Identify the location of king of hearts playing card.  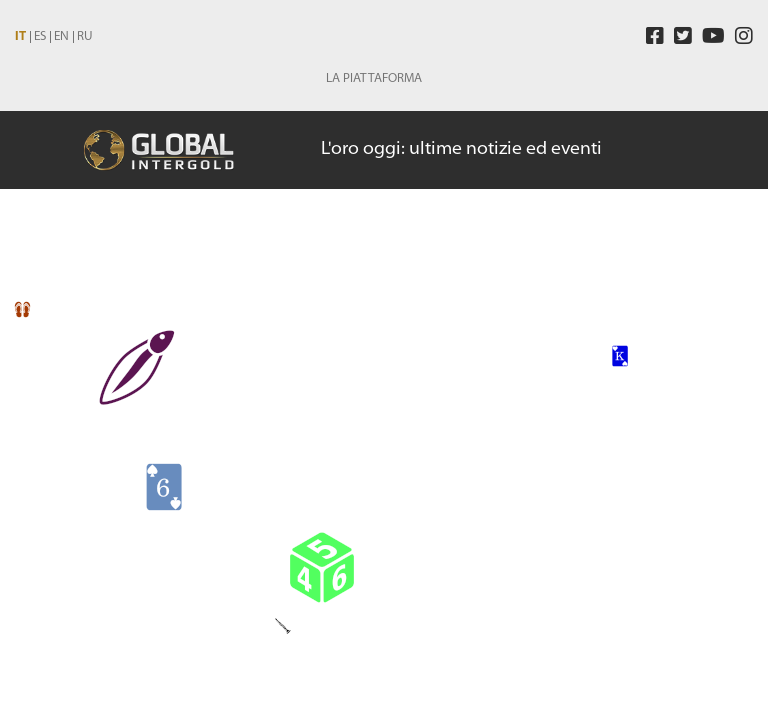
(620, 356).